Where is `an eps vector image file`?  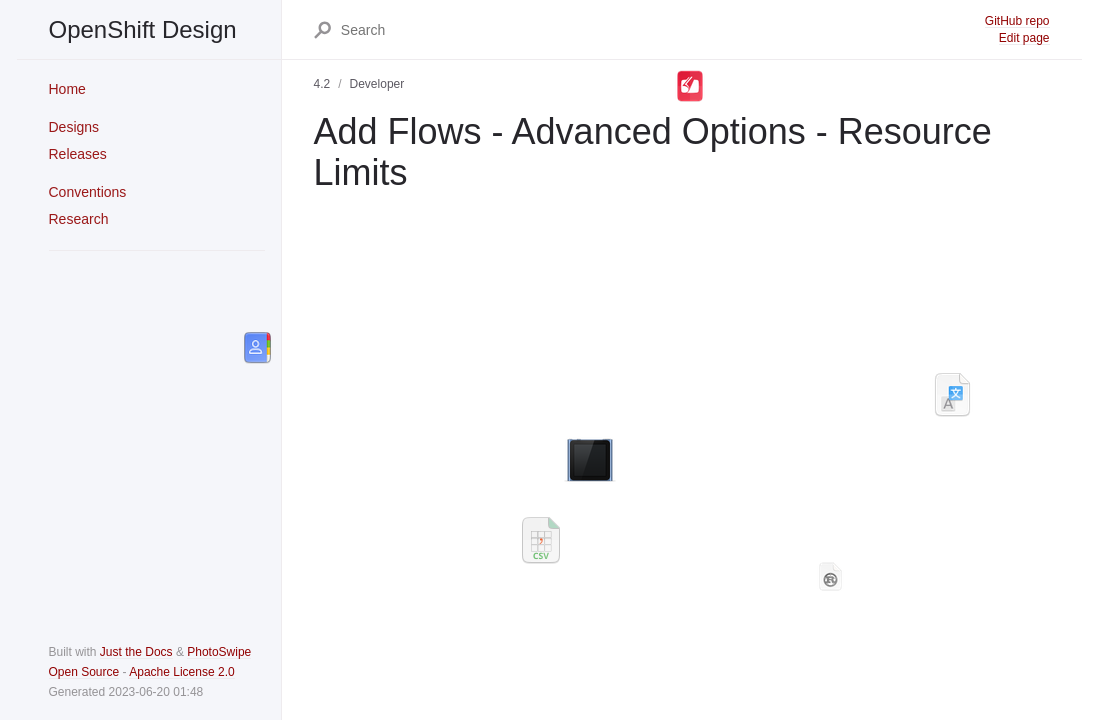 an eps vector image file is located at coordinates (690, 86).